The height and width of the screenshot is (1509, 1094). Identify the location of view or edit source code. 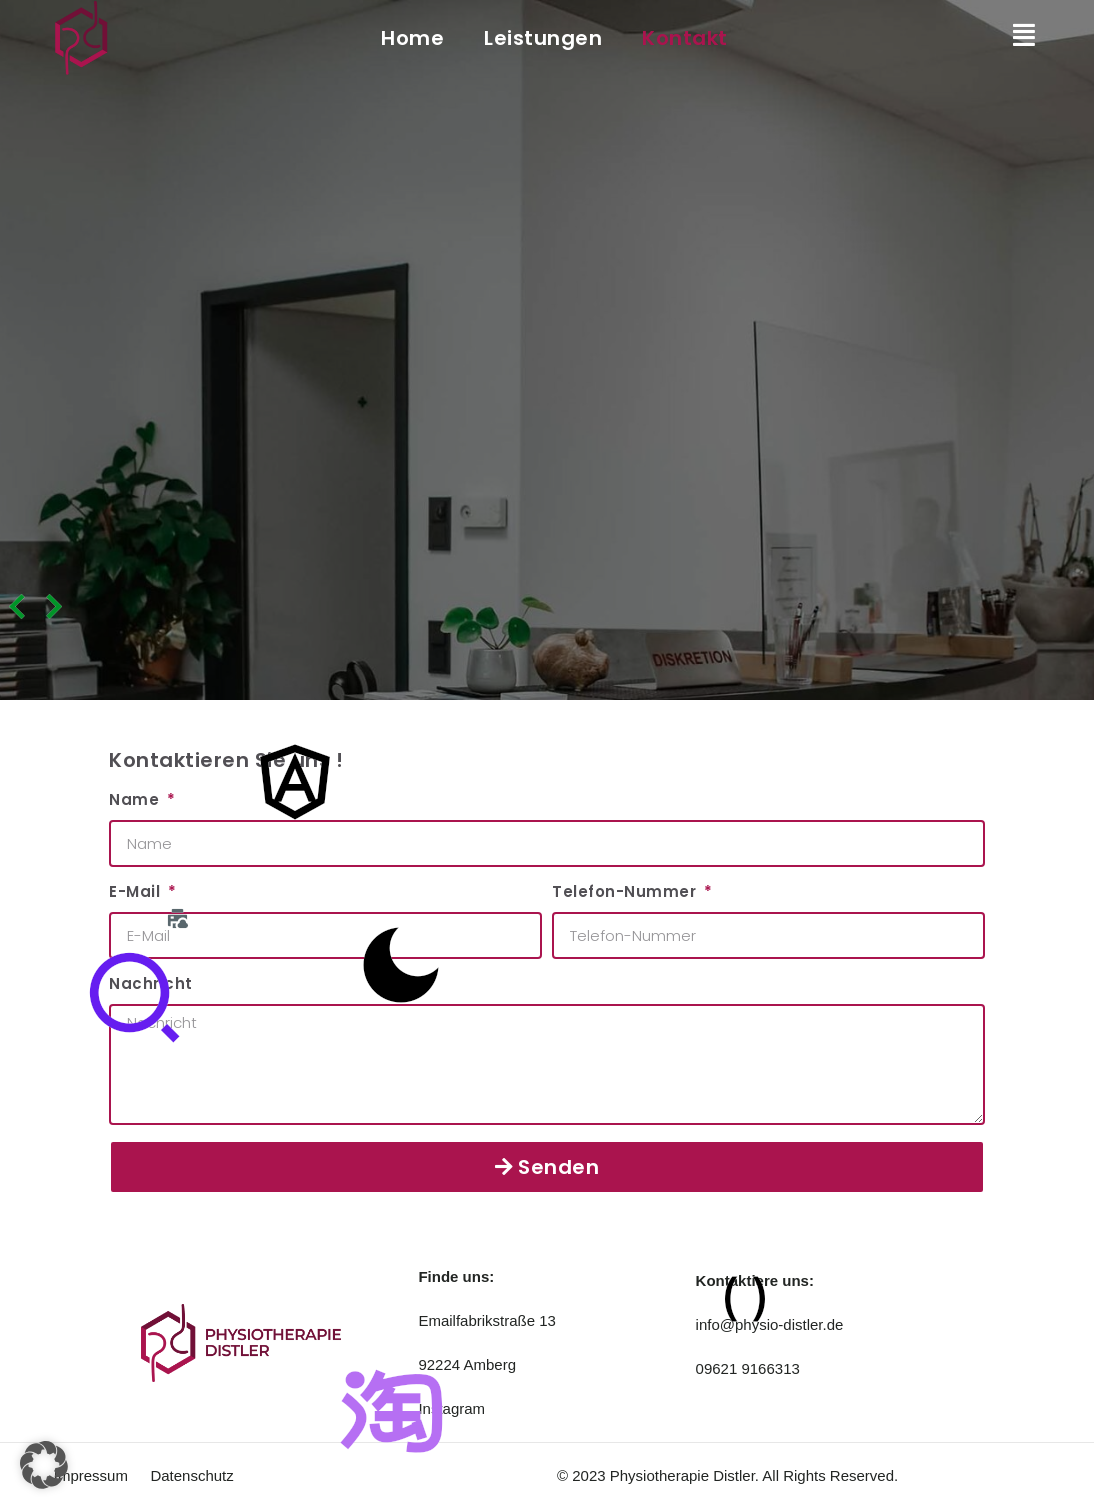
(35, 606).